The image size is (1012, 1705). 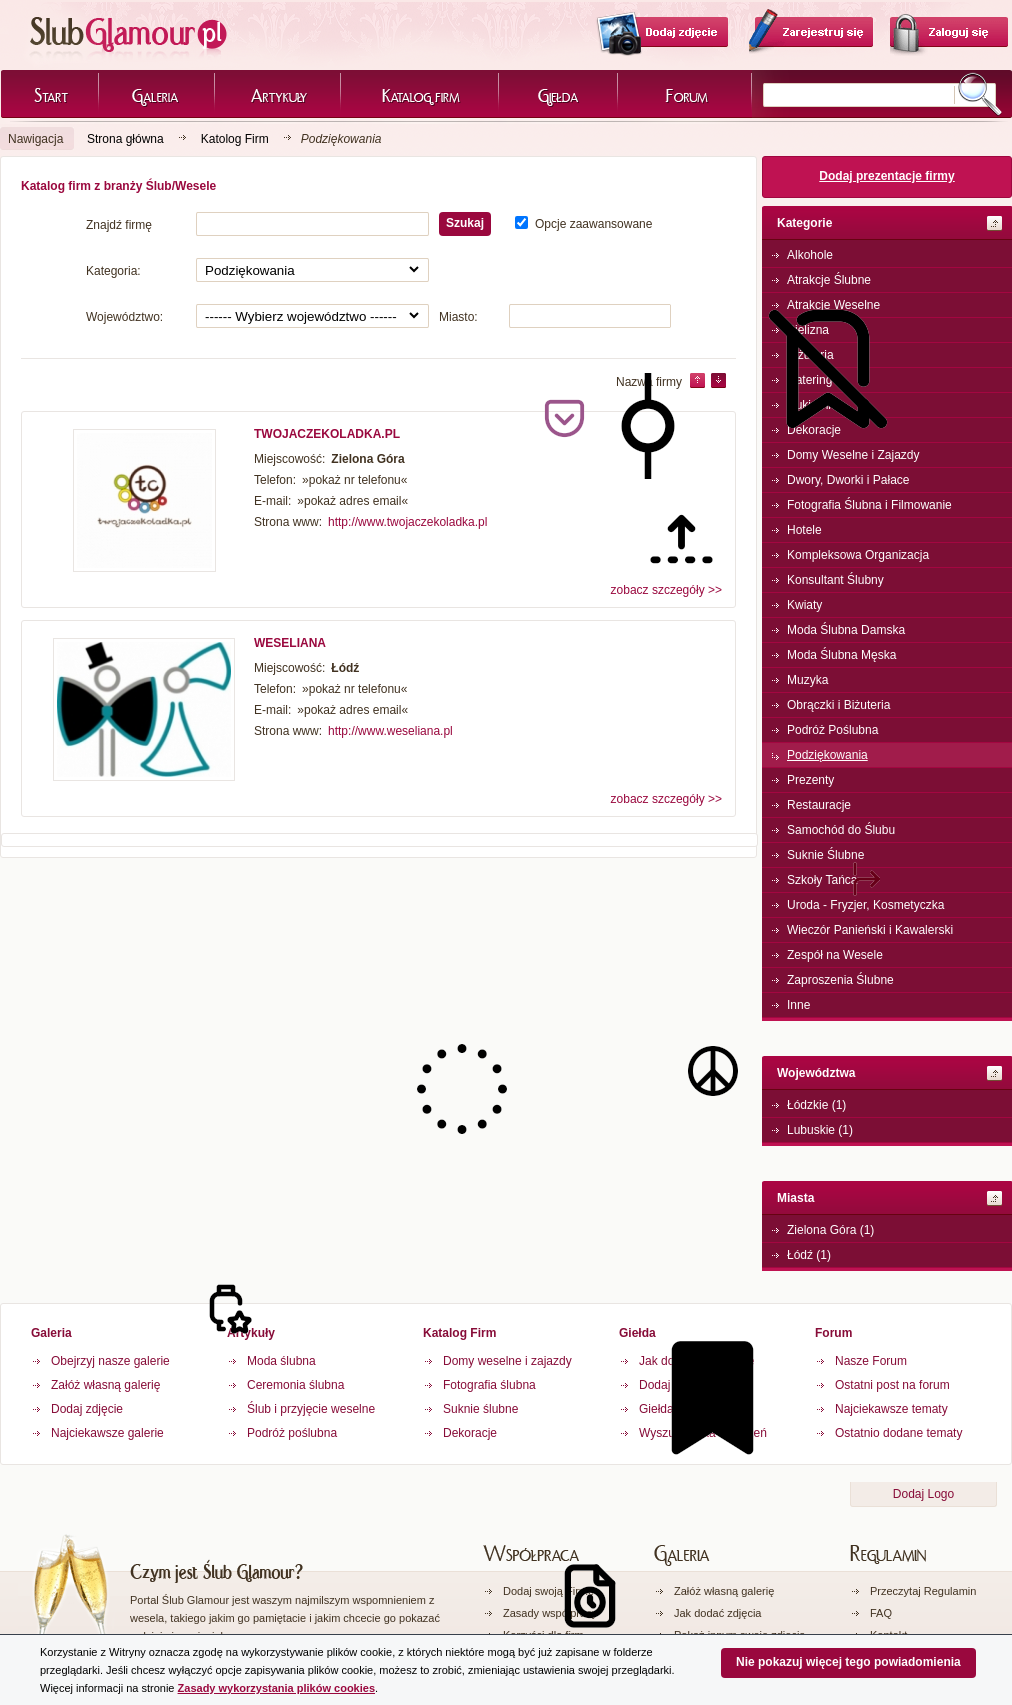 I want to click on loading or processing in progress, so click(x=462, y=1089).